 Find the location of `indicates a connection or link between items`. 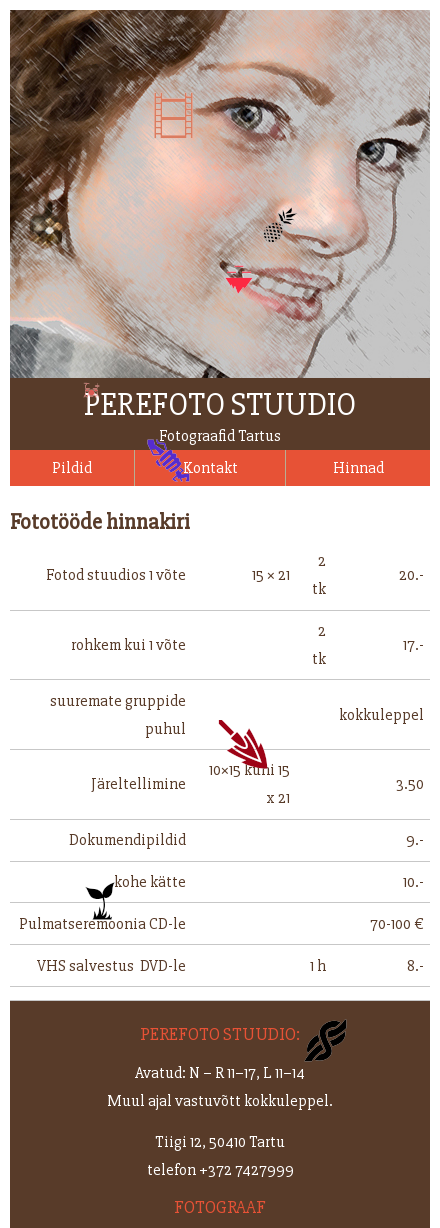

indicates a connection or link between items is located at coordinates (325, 1040).